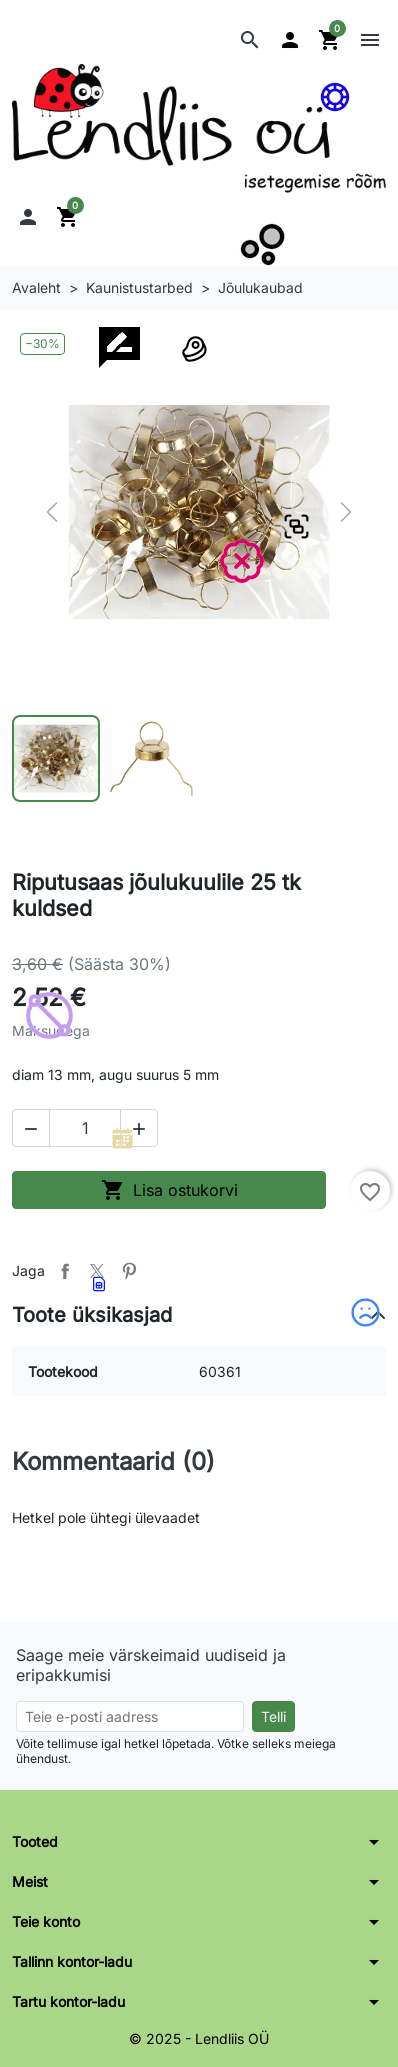  Describe the element at coordinates (119, 347) in the screenshot. I see `write a review or rating` at that location.